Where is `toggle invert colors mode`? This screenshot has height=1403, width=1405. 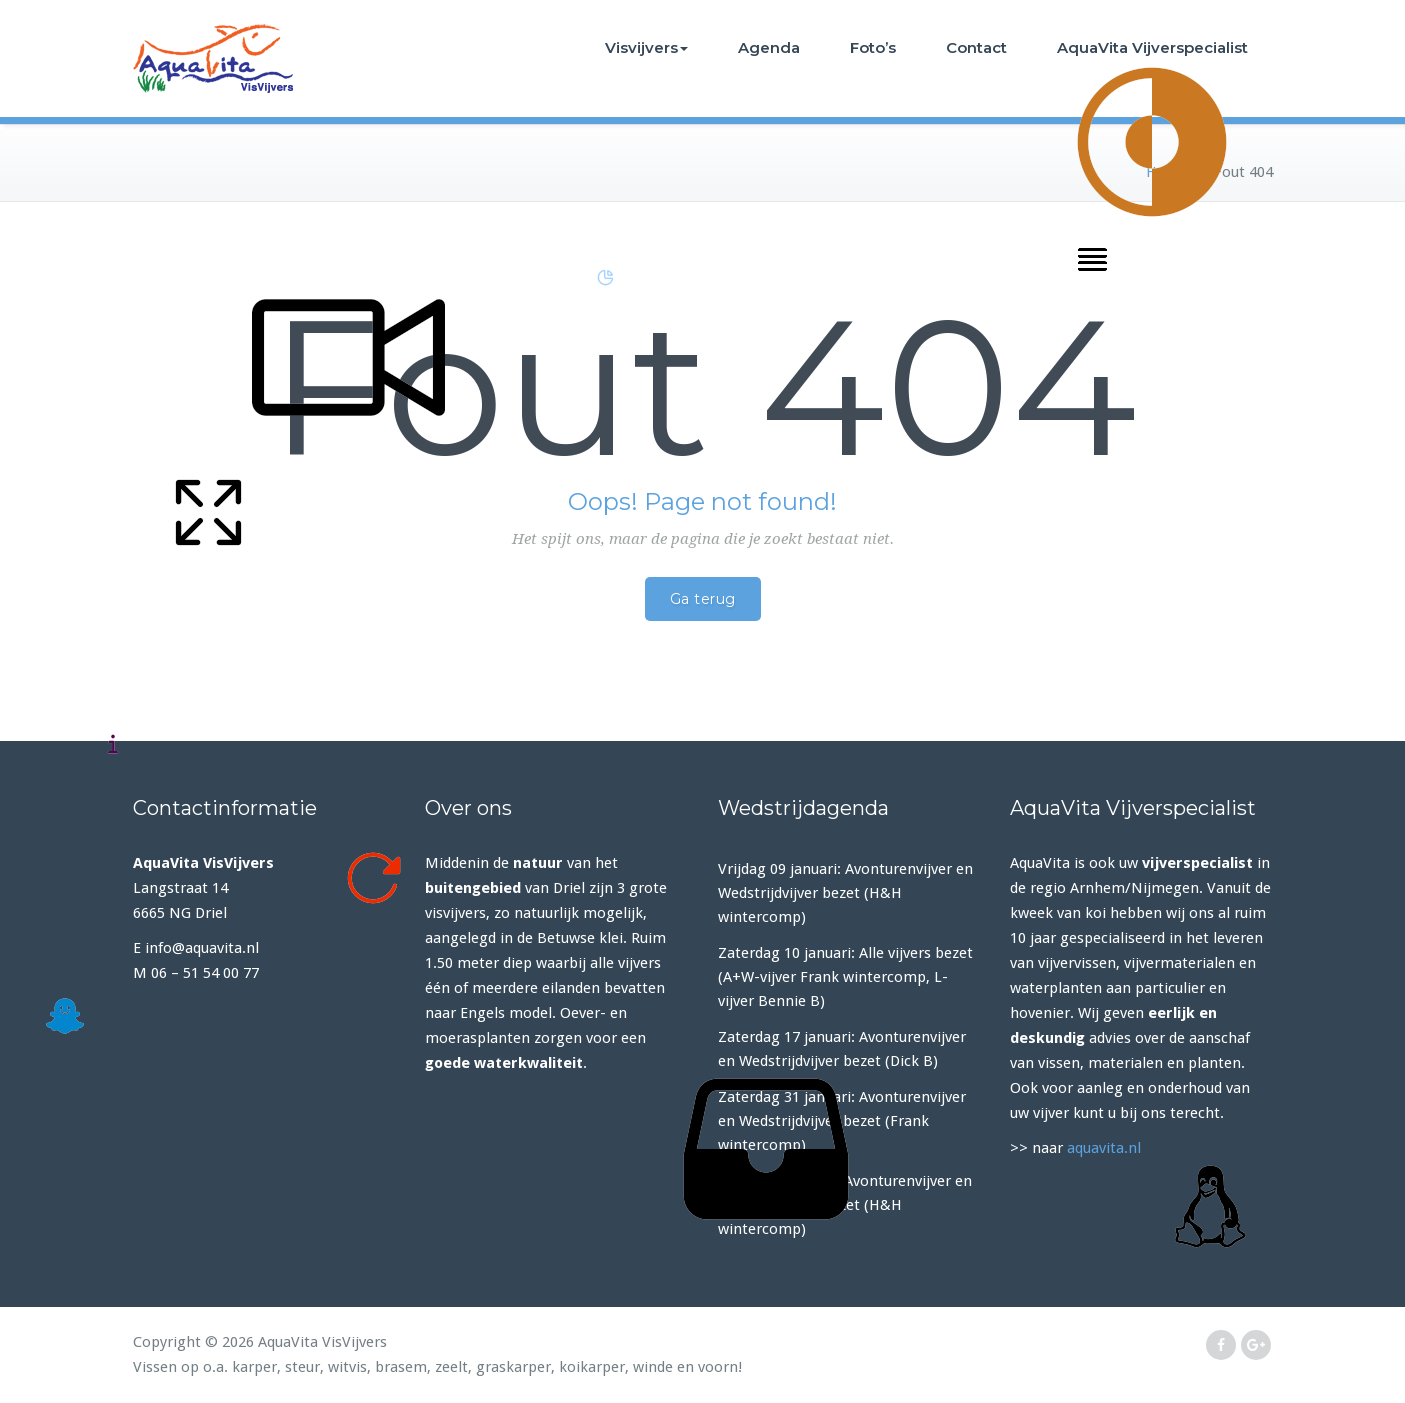 toggle invert colors mode is located at coordinates (1152, 142).